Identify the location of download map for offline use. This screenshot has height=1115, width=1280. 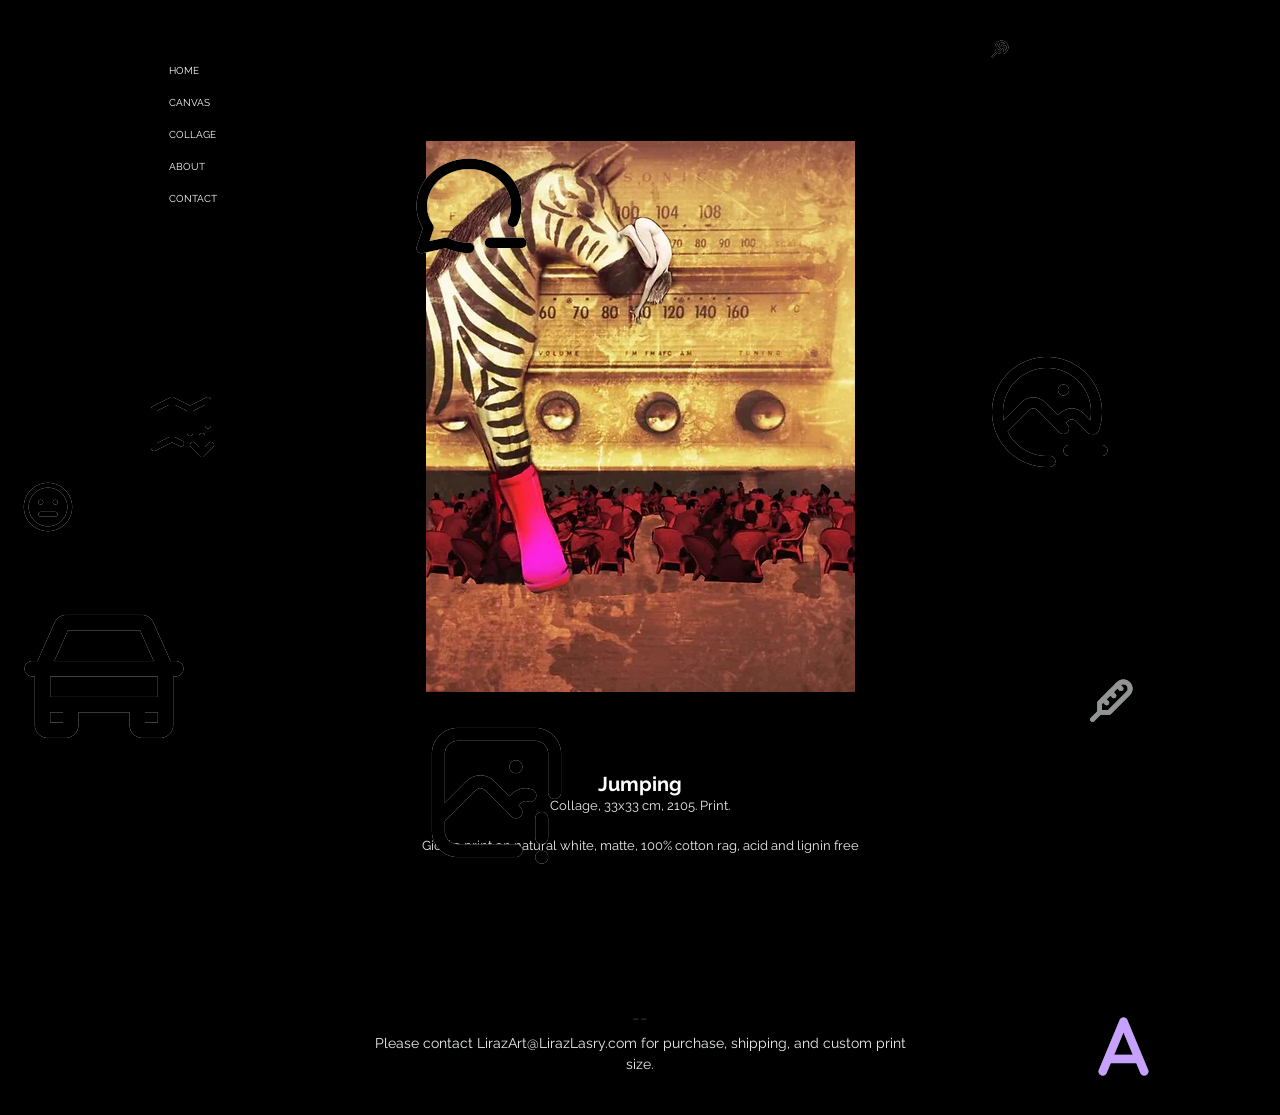
(181, 424).